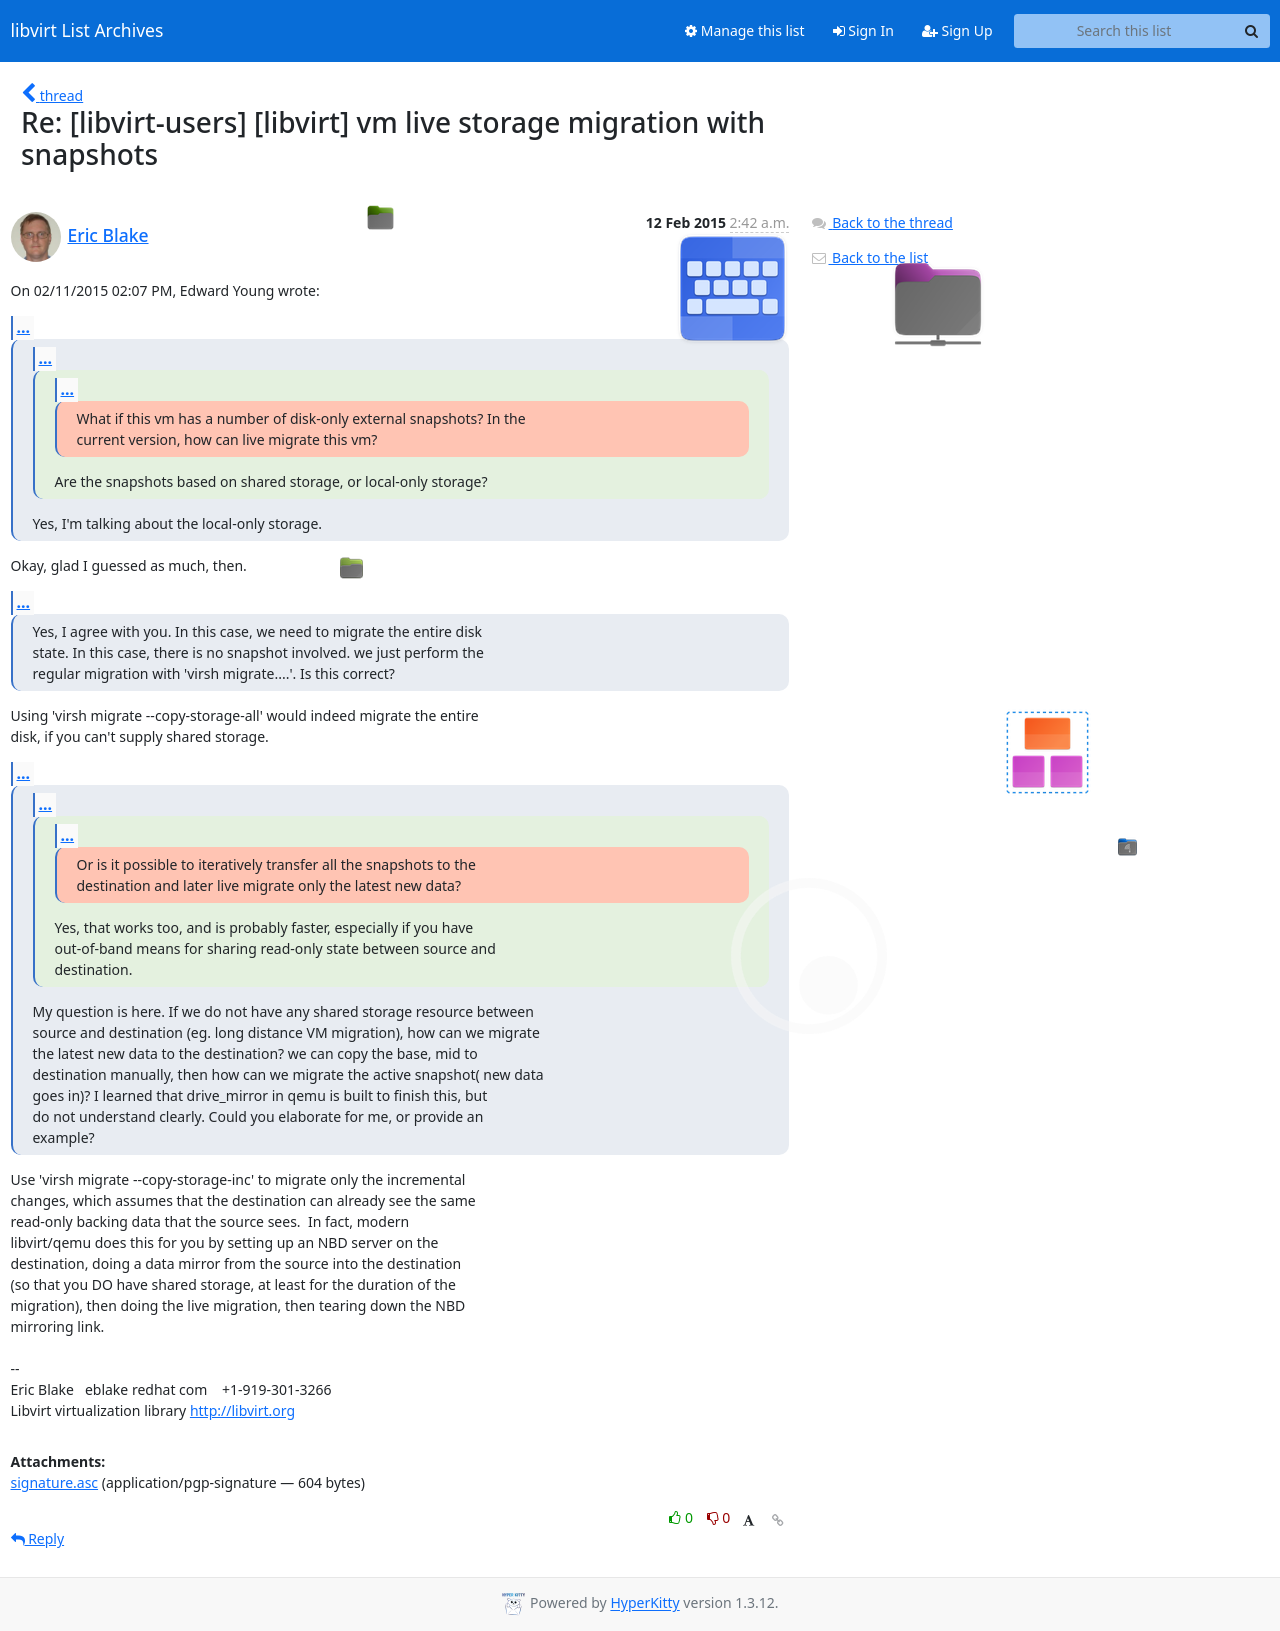  What do you see at coordinates (732, 288) in the screenshot?
I see `access keyboard and input device settings` at bounding box center [732, 288].